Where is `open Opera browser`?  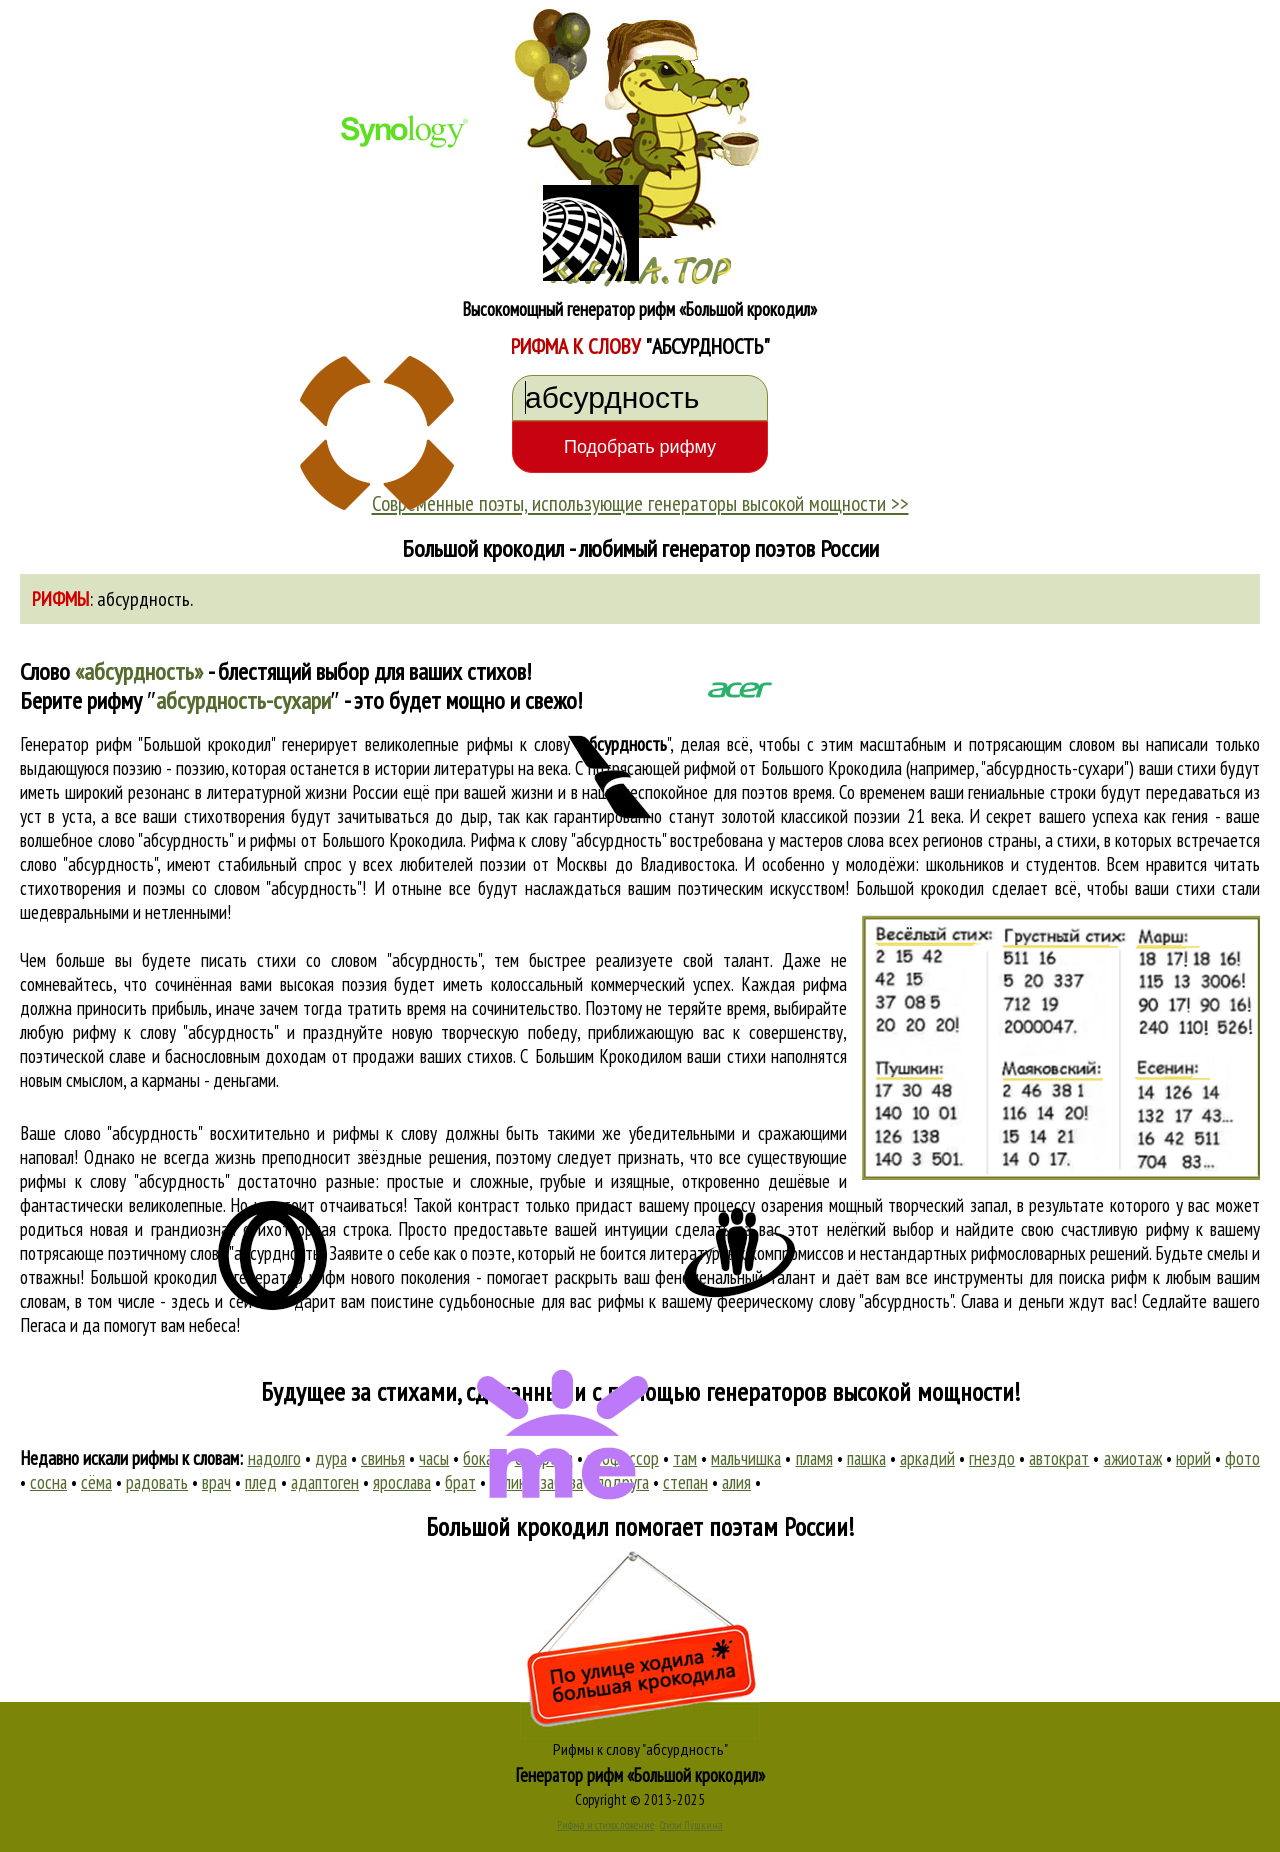 open Opera browser is located at coordinates (272, 1255).